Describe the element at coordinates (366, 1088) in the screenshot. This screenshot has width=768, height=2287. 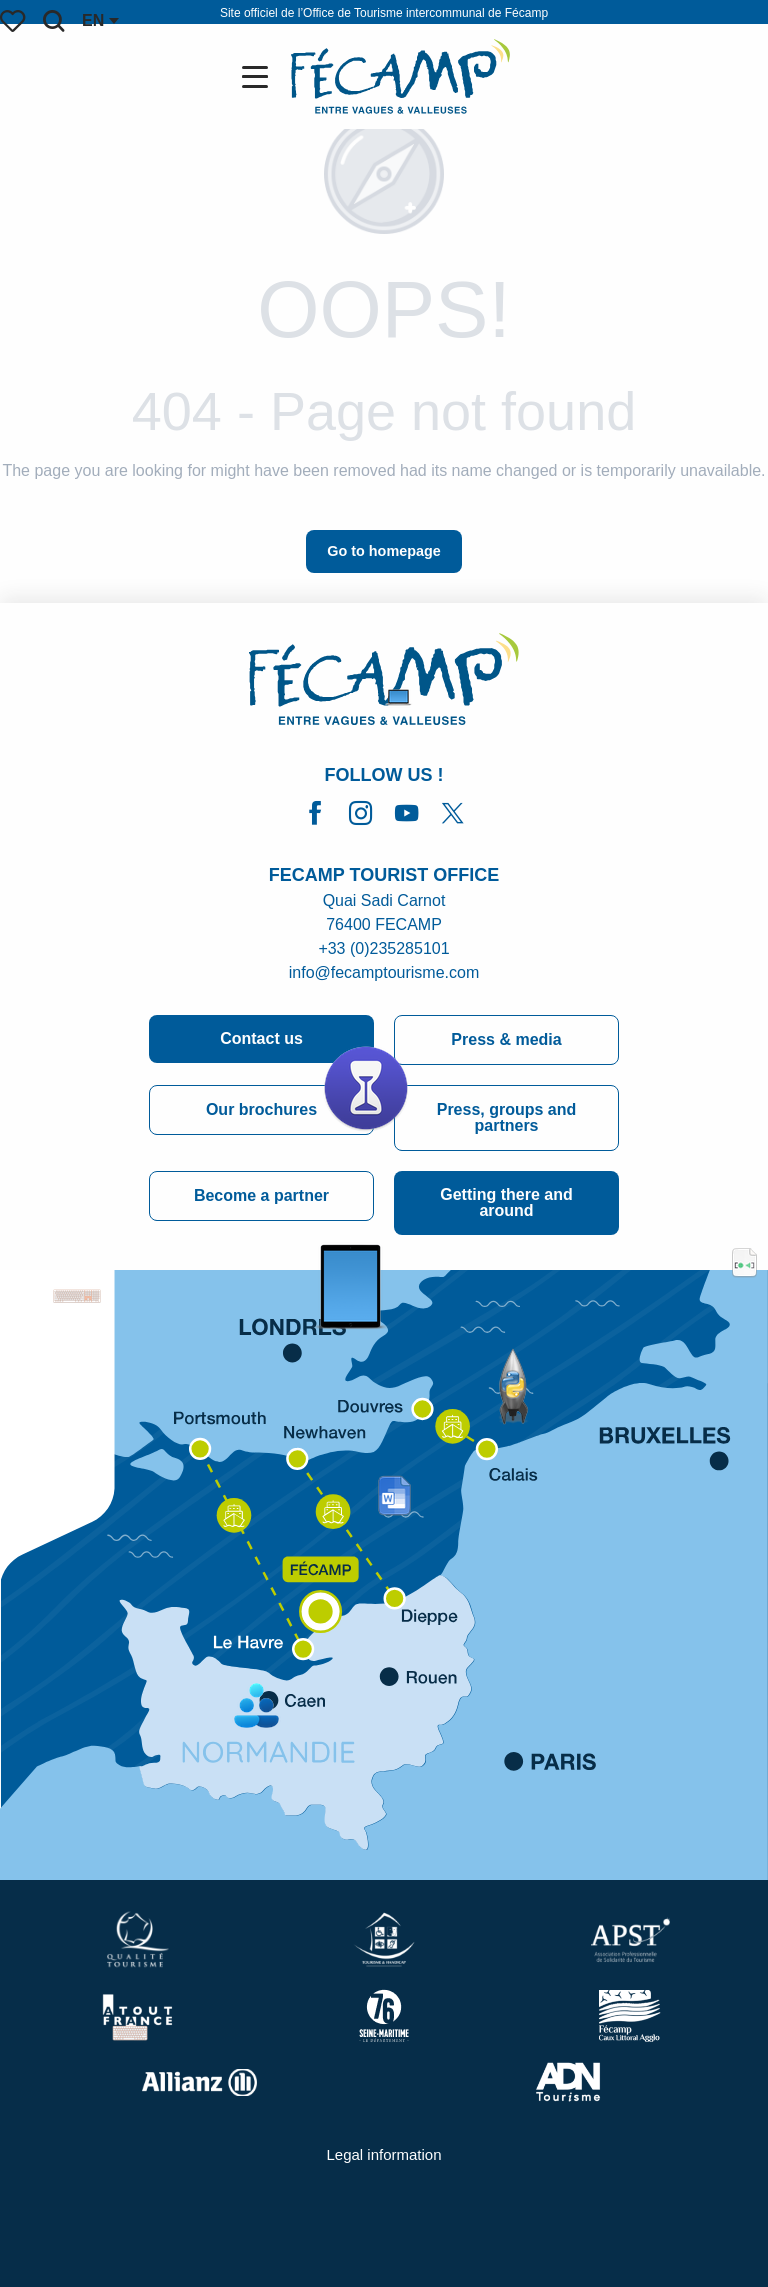
I see `view screen time usage and statistics` at that location.